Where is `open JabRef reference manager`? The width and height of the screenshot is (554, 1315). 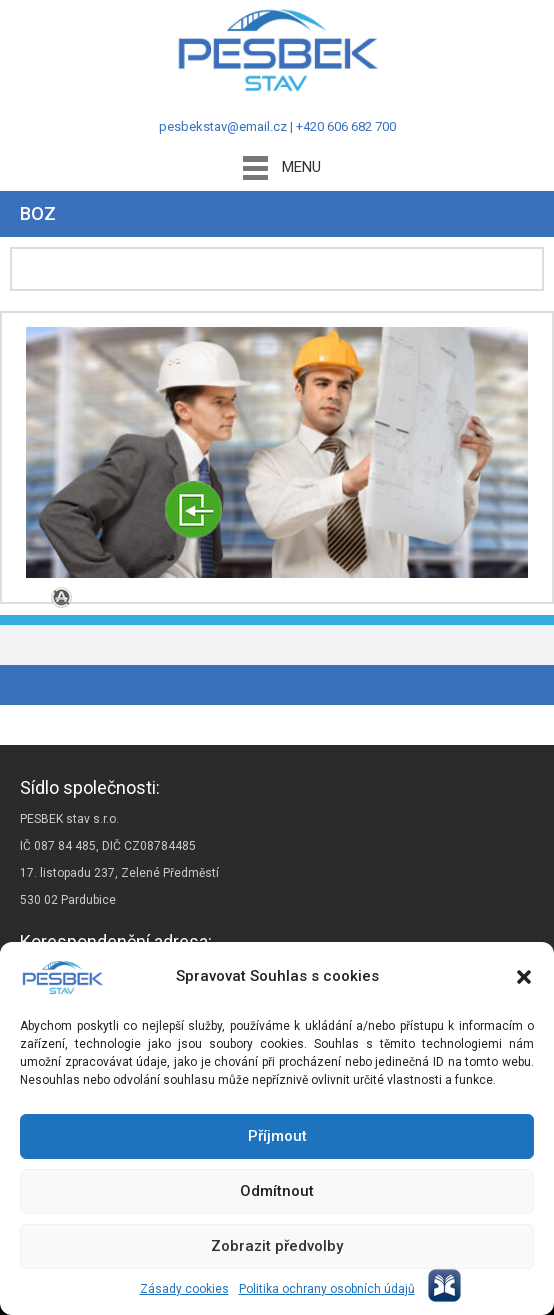 open JabRef reference manager is located at coordinates (444, 1285).